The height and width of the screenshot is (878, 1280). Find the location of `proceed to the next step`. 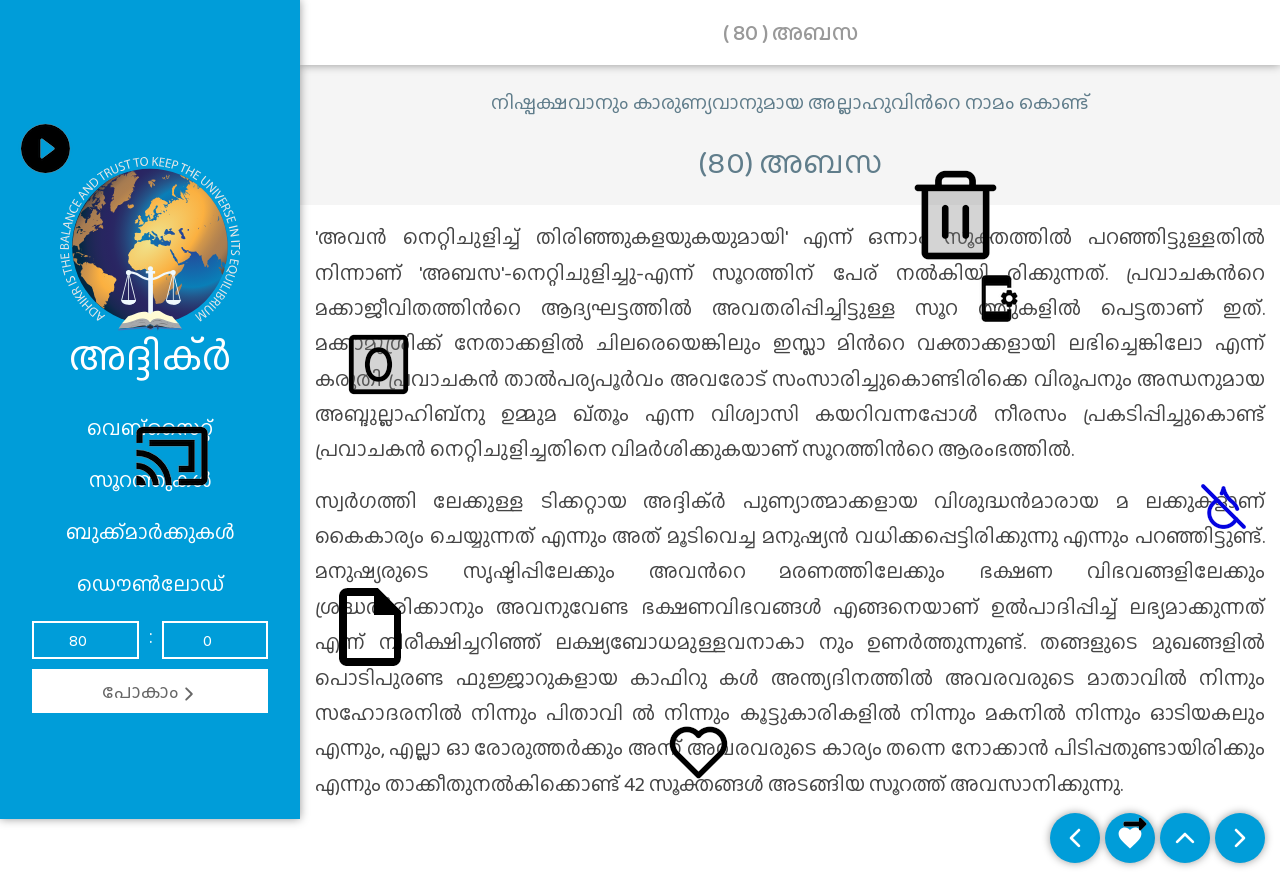

proceed to the next step is located at coordinates (1135, 824).